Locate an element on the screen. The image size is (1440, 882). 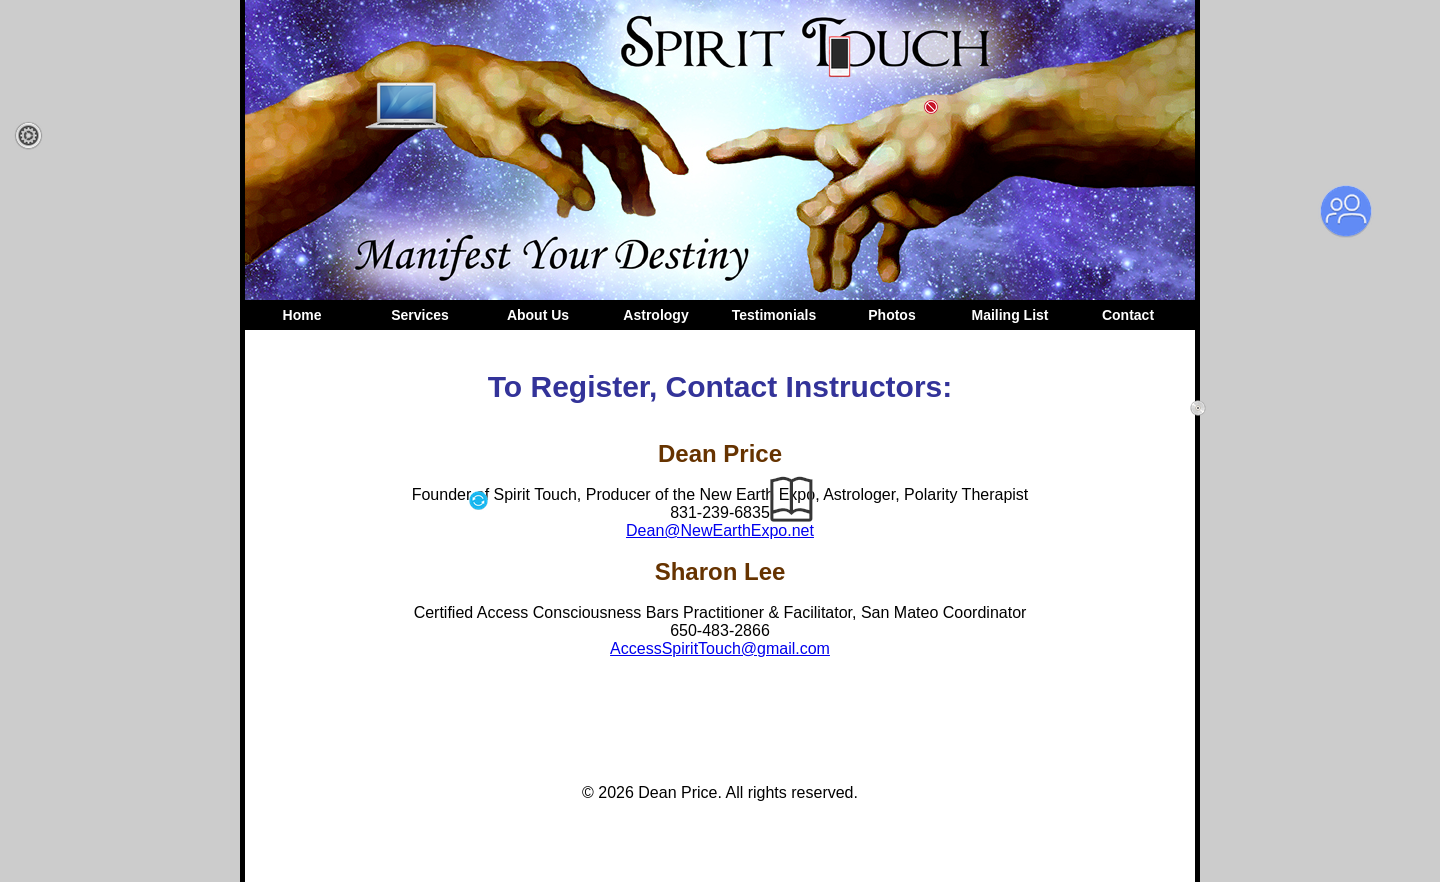
access cd/dvd rewritable drive is located at coordinates (1198, 408).